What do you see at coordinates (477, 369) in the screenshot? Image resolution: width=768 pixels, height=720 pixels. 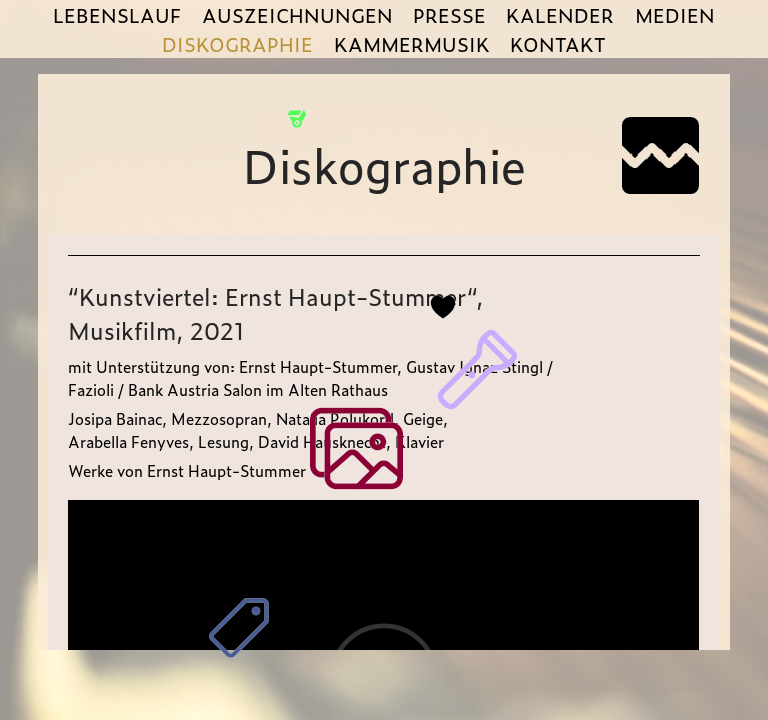 I see `toggle flashlight on/off` at bounding box center [477, 369].